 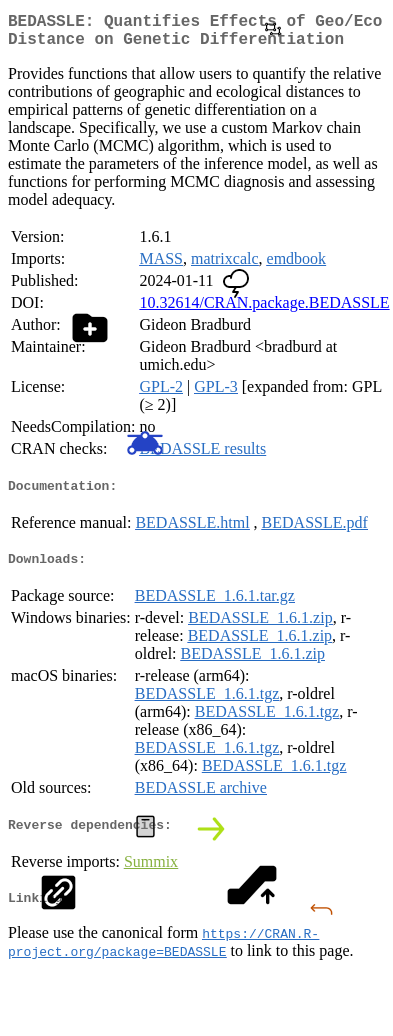 I want to click on ungroup selected objects, so click(x=273, y=29).